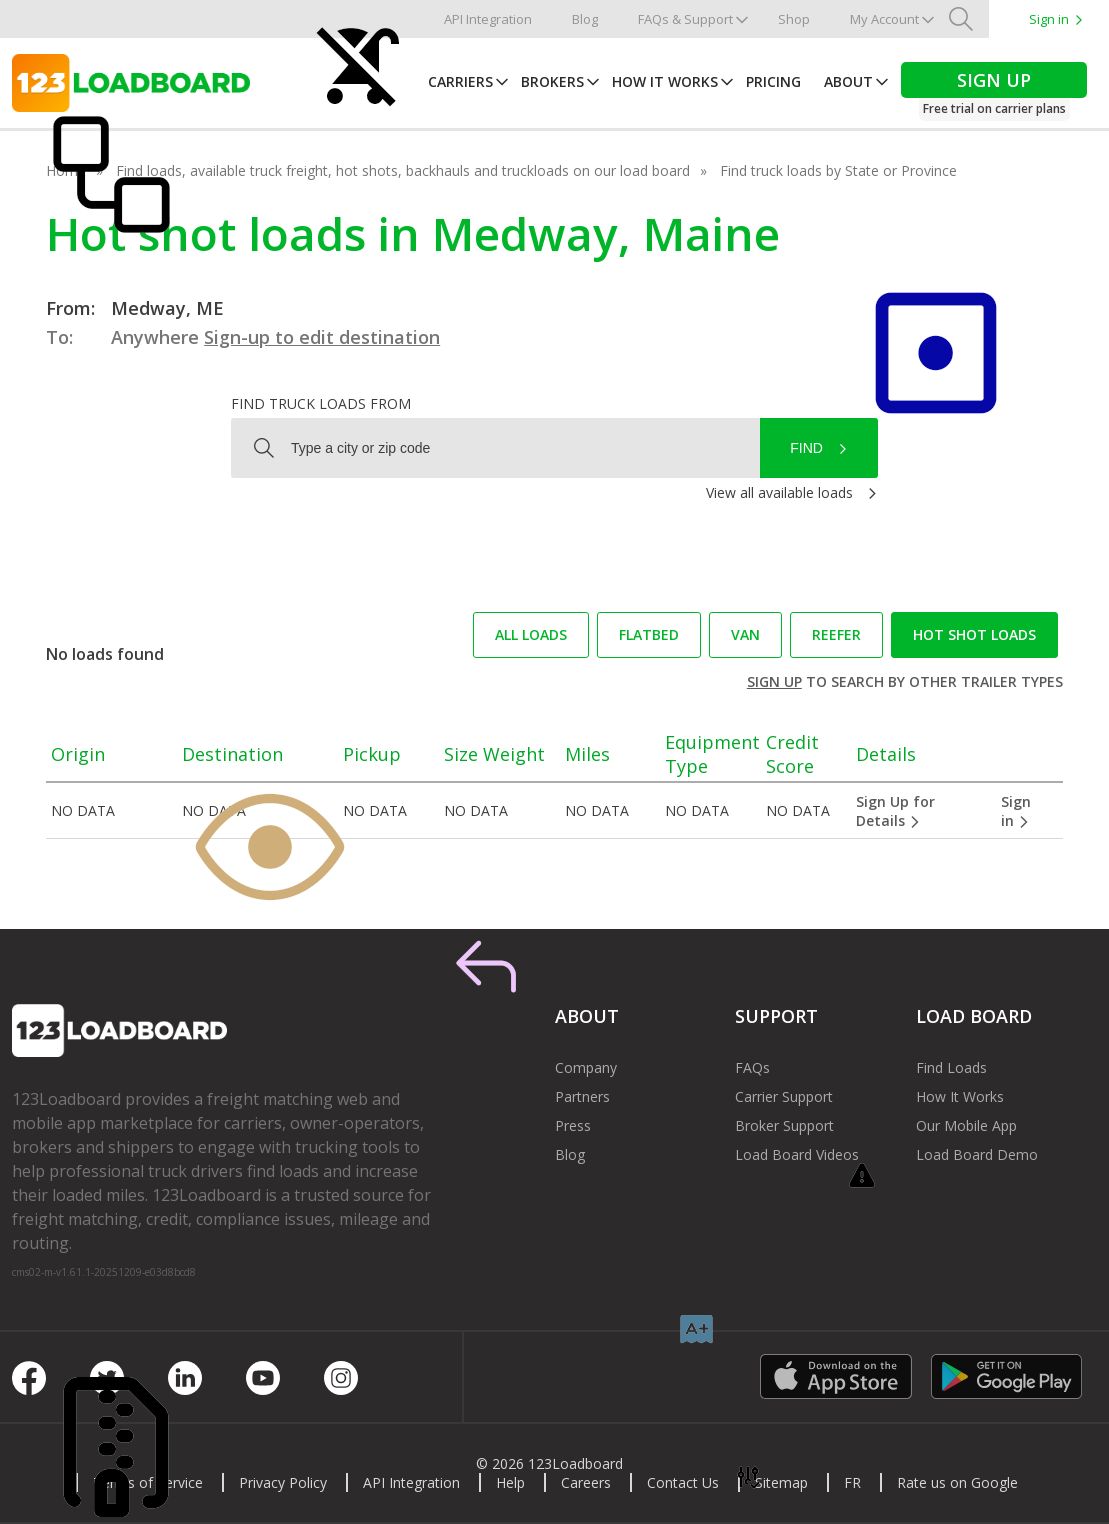  I want to click on indicates strollers are not permitted in this area, so click(359, 64).